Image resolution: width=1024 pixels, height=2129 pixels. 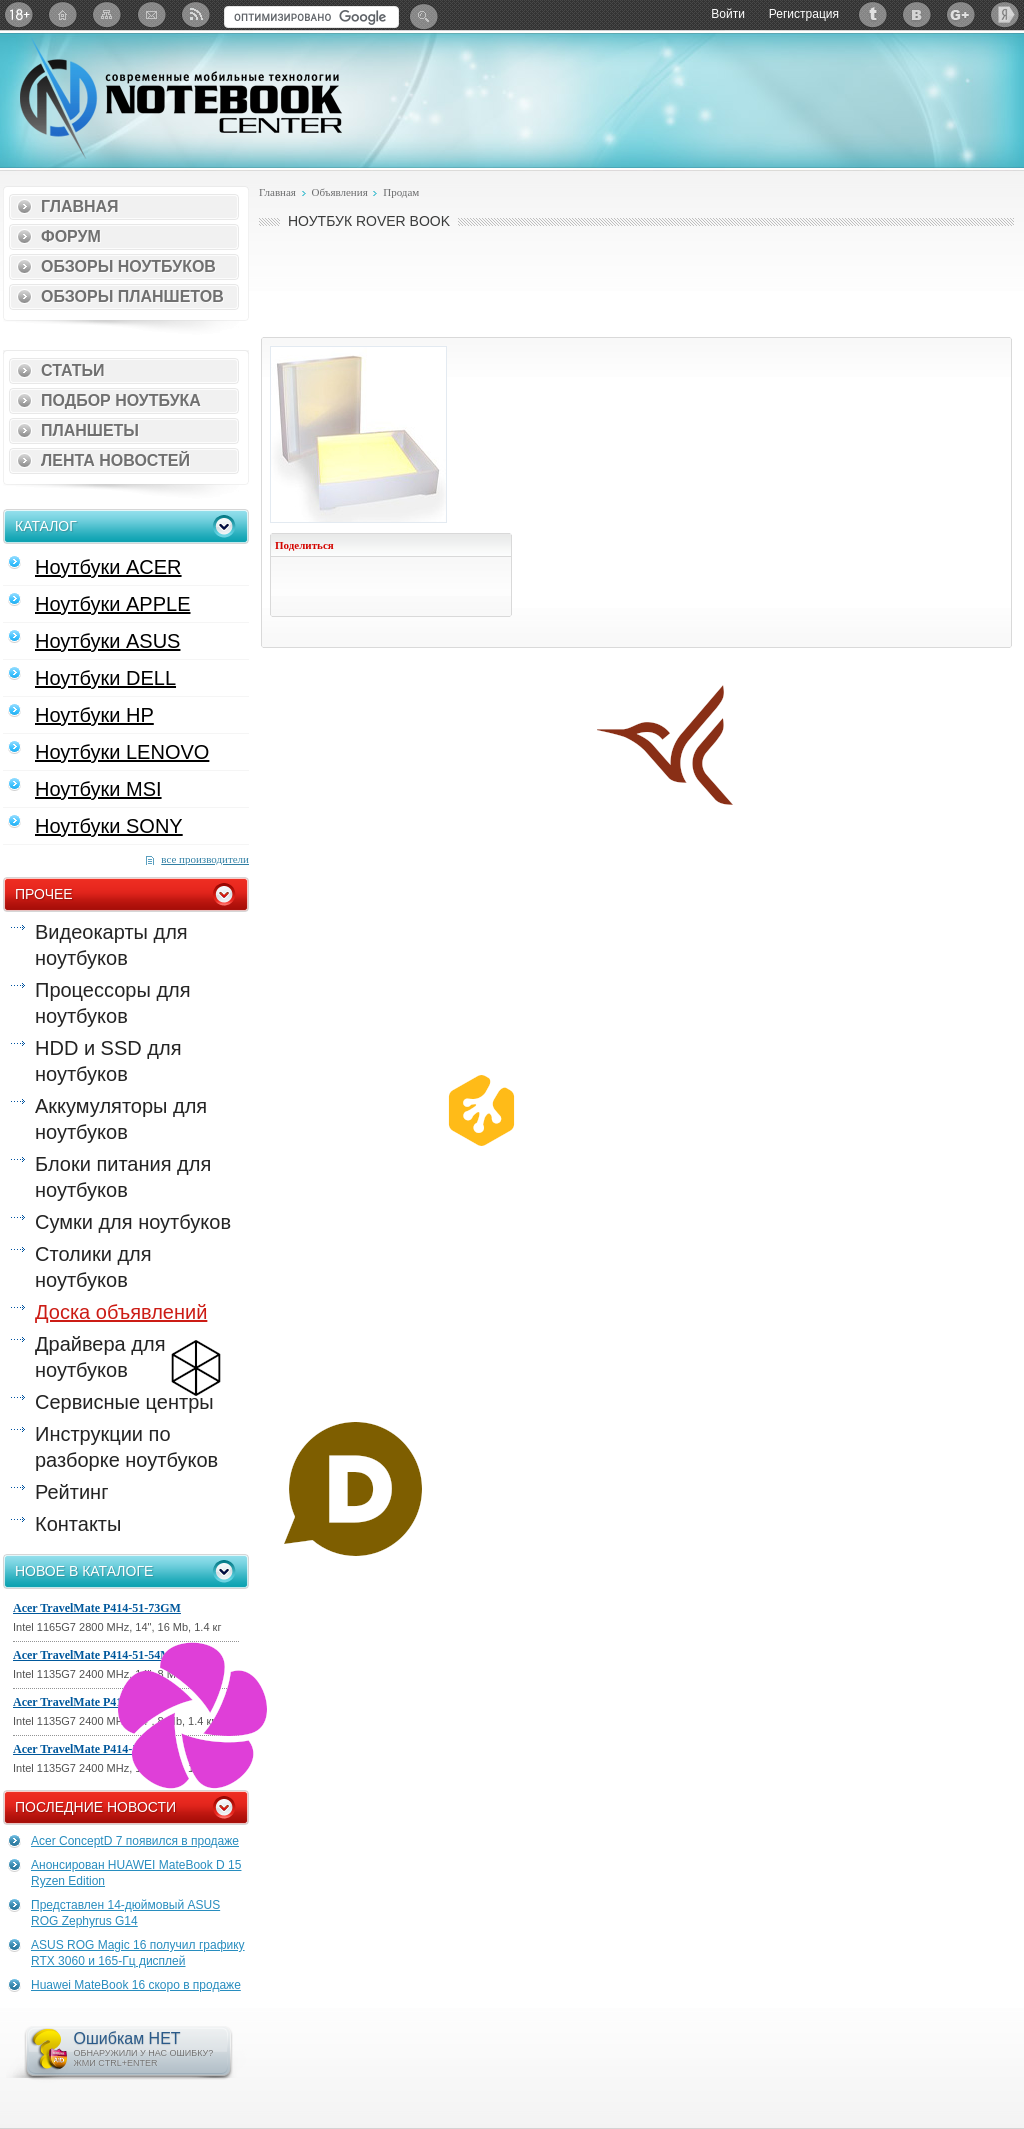 What do you see at coordinates (353, 1489) in the screenshot?
I see `open Disqus comments section` at bounding box center [353, 1489].